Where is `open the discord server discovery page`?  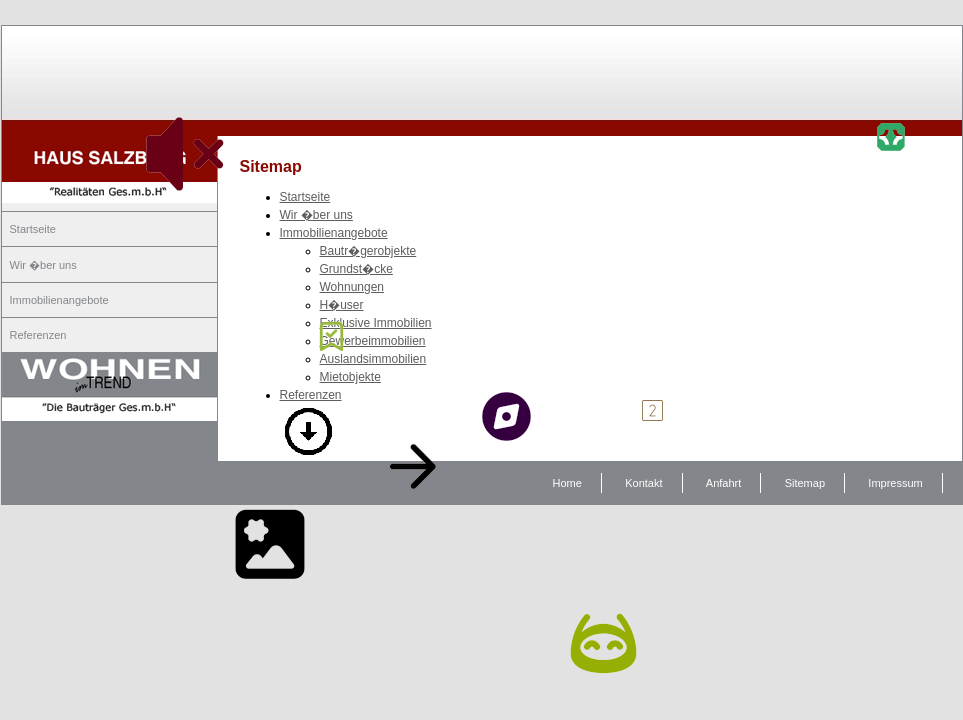
open the discord server discovery page is located at coordinates (506, 416).